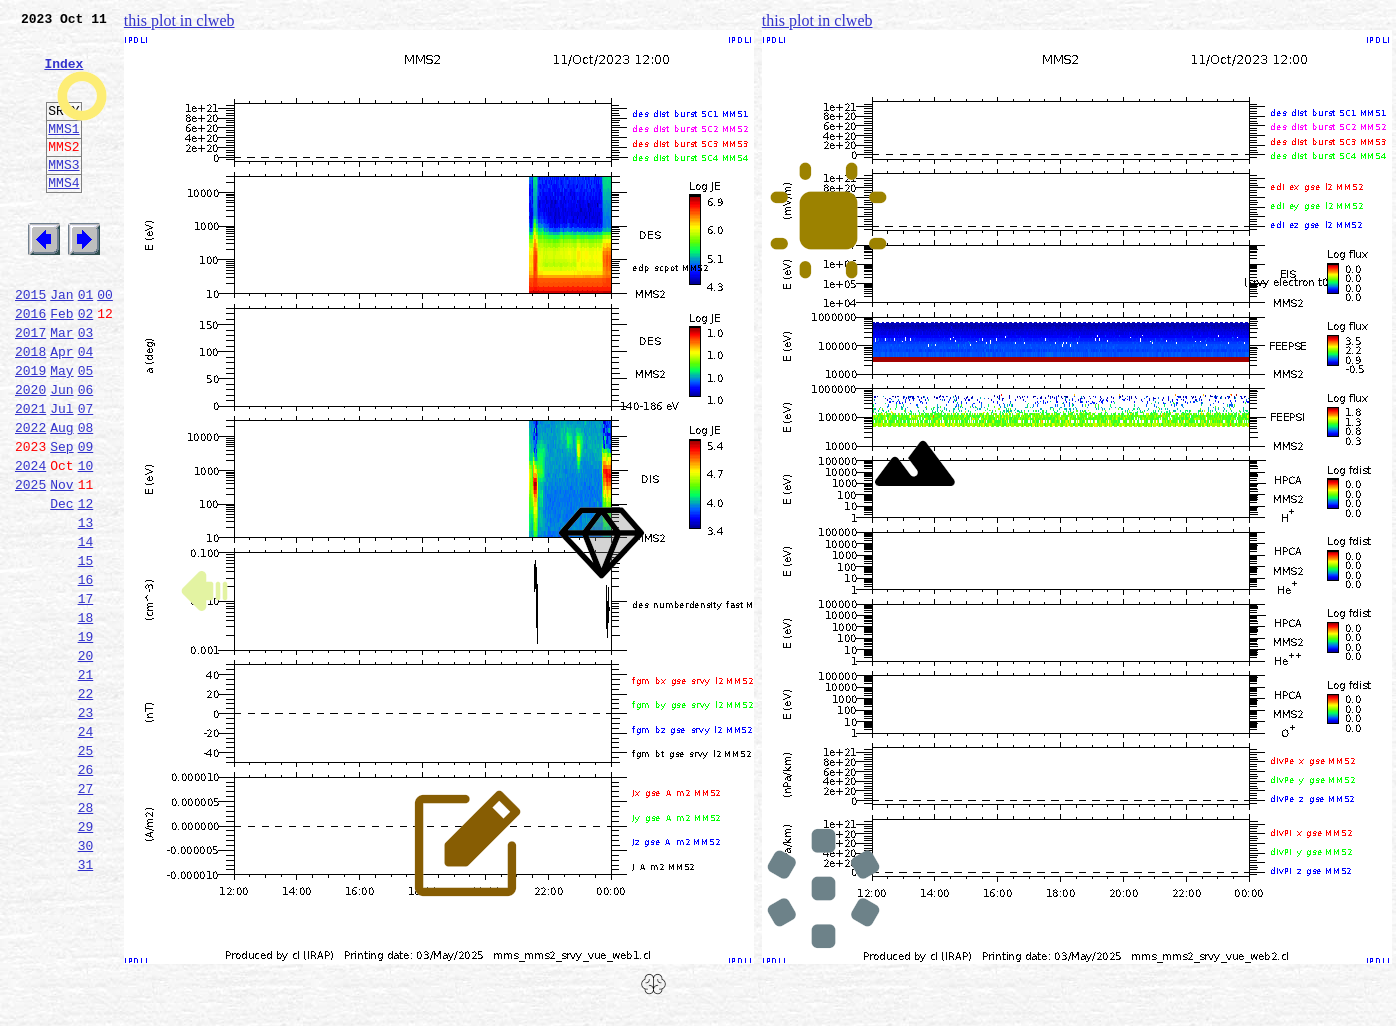 This screenshot has height=1026, width=1396. What do you see at coordinates (601, 541) in the screenshot?
I see `open sketch app` at bounding box center [601, 541].